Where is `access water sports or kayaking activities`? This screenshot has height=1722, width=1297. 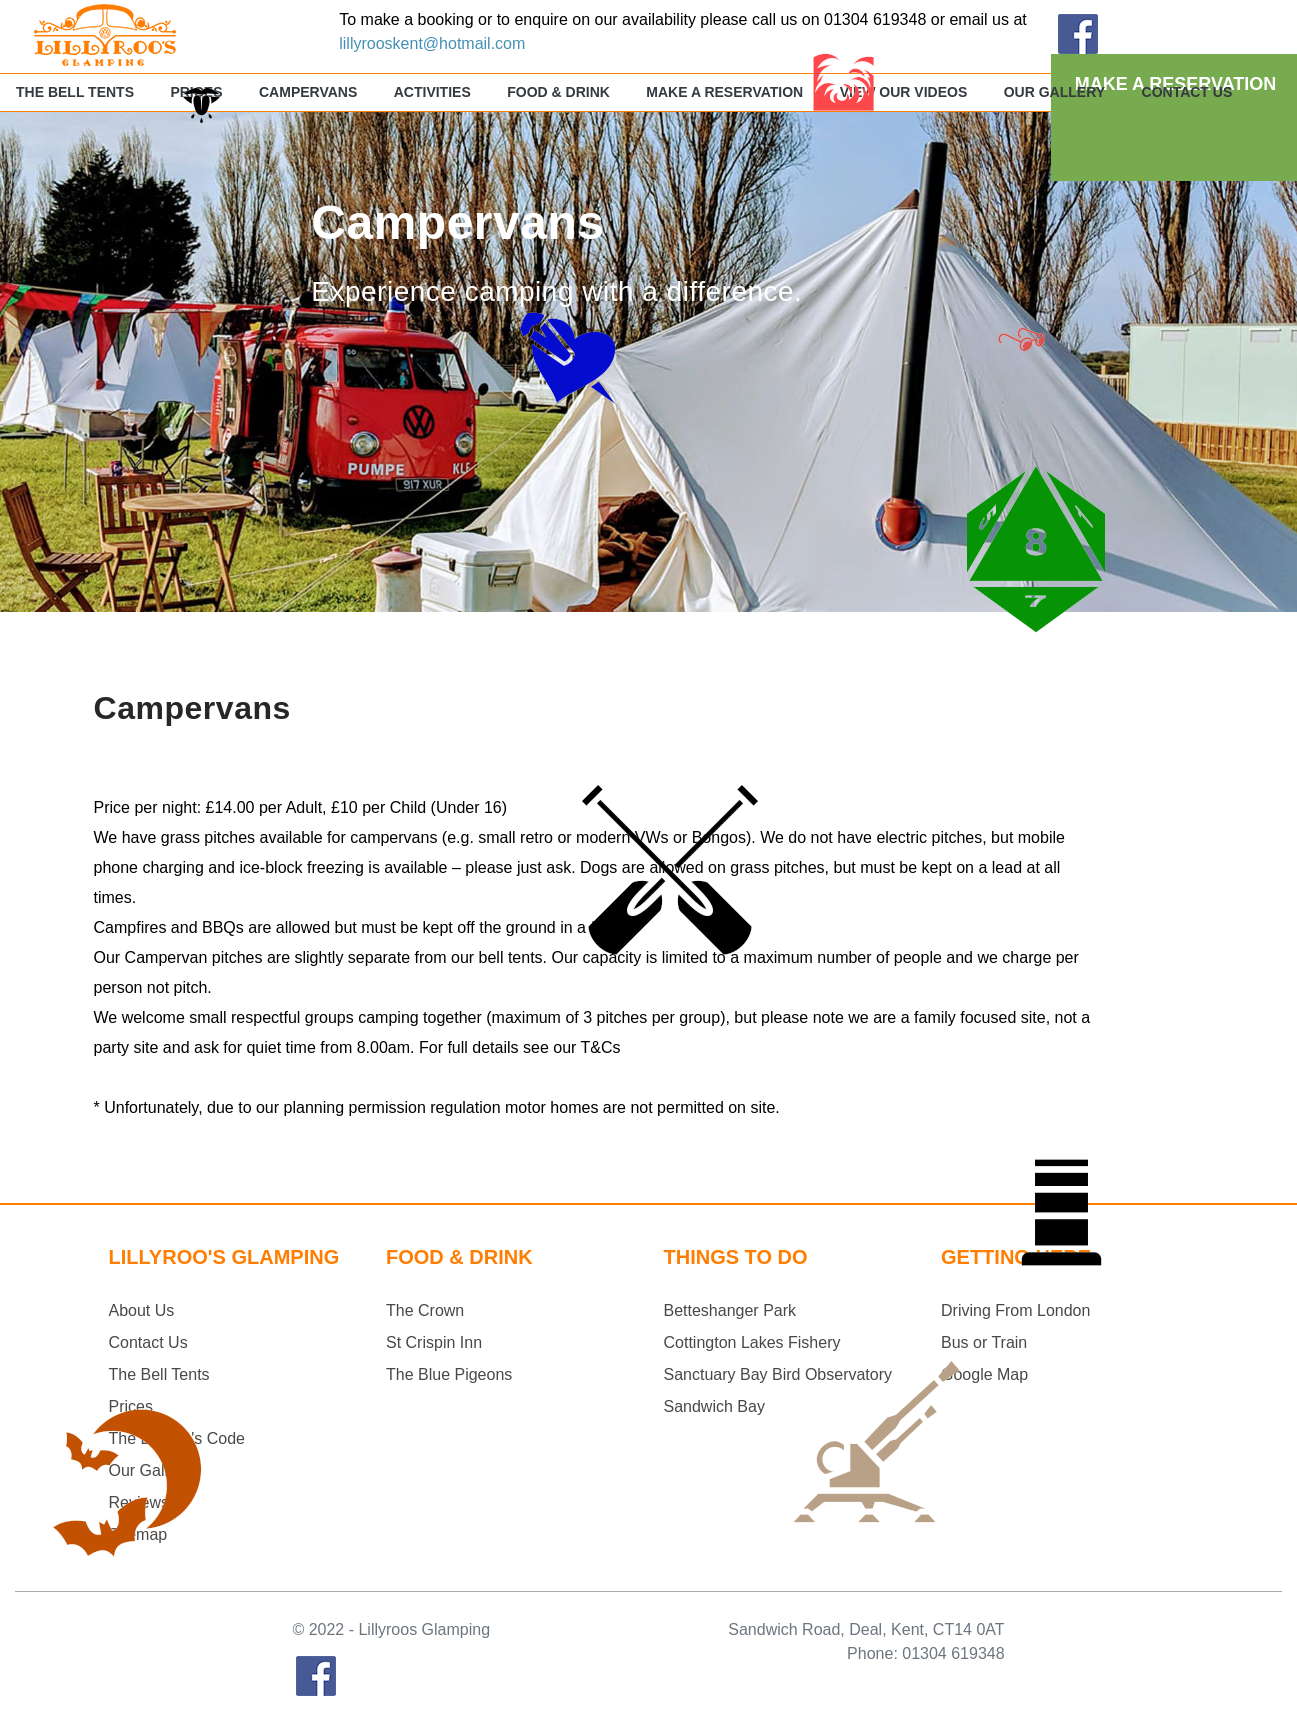 access water sports or kayaking activities is located at coordinates (670, 873).